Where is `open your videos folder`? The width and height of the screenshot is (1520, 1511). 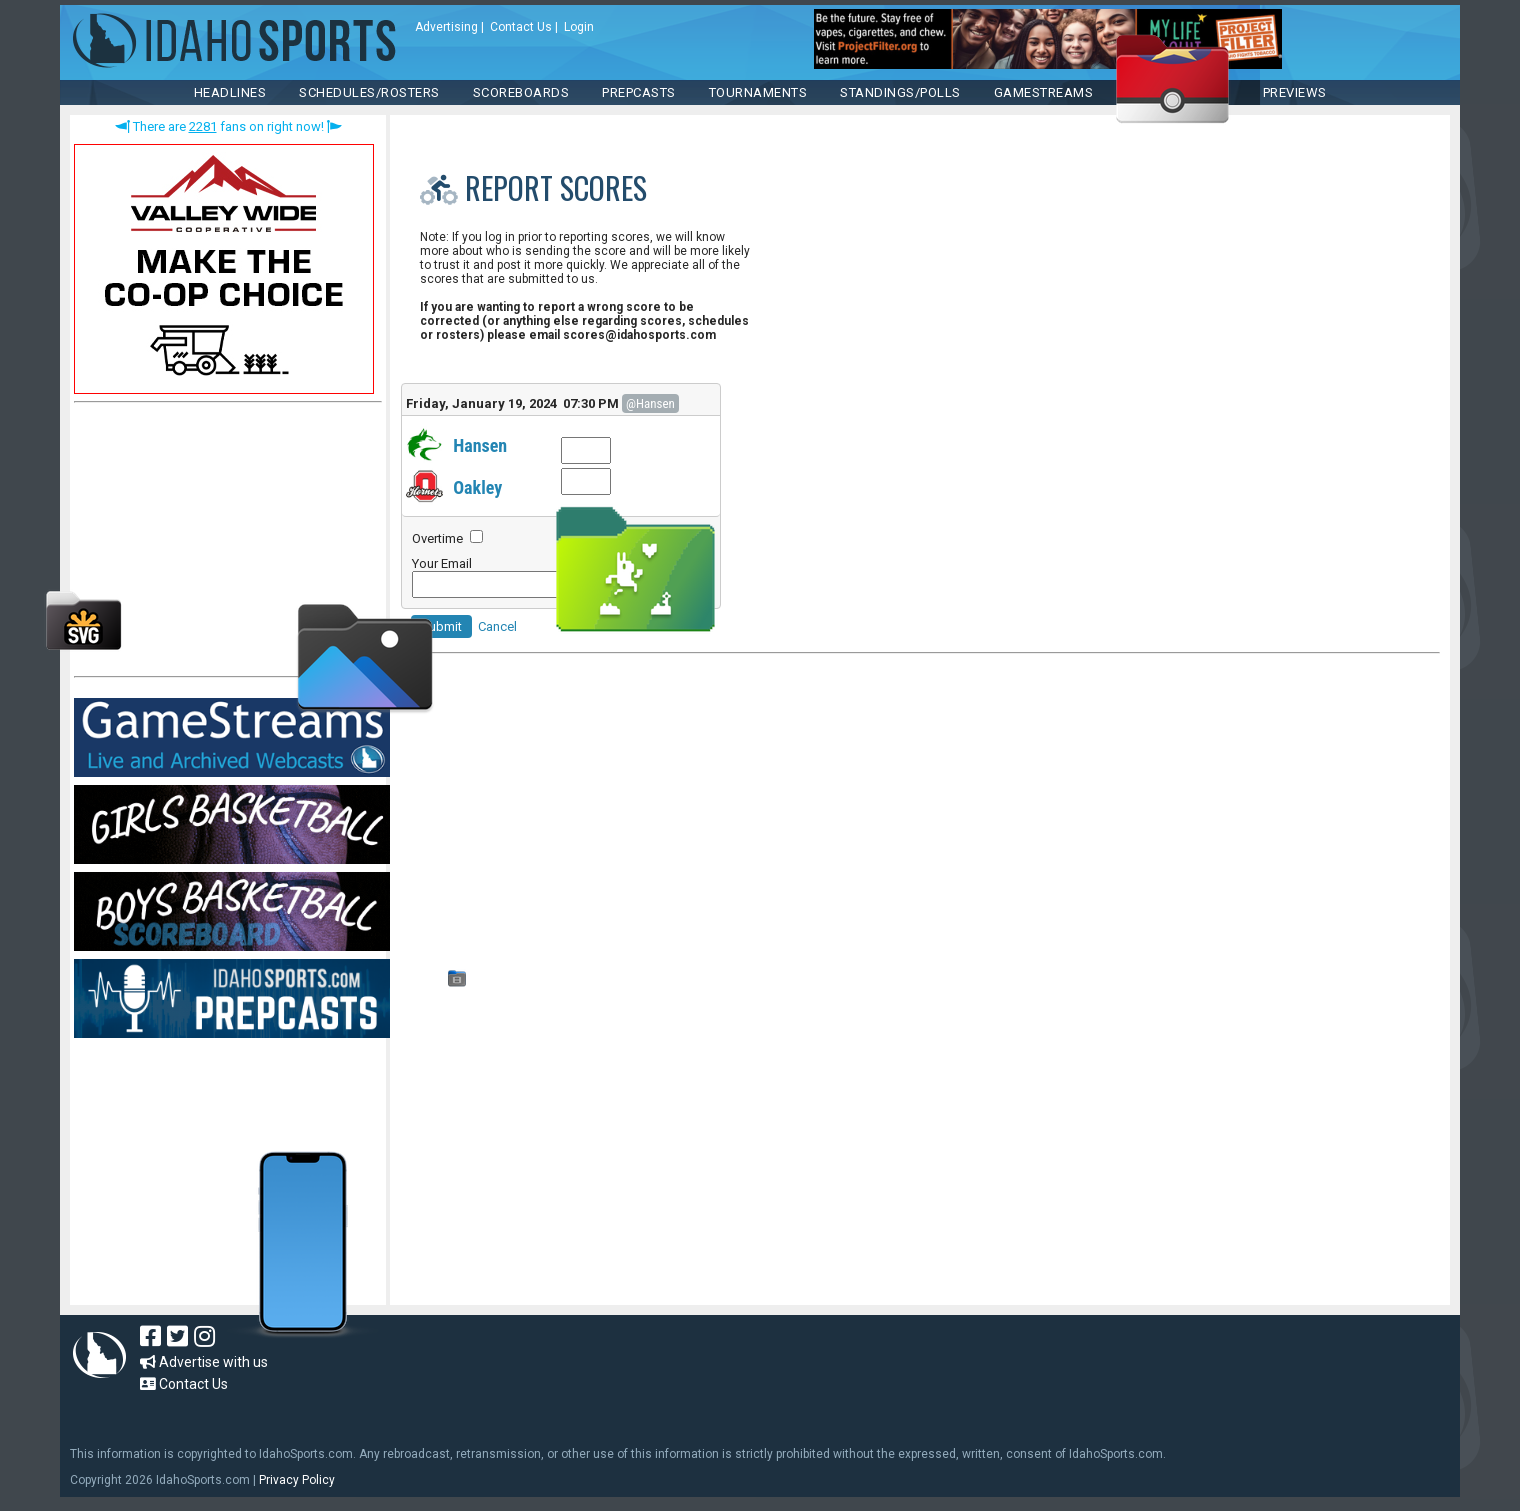
open your videos folder is located at coordinates (457, 978).